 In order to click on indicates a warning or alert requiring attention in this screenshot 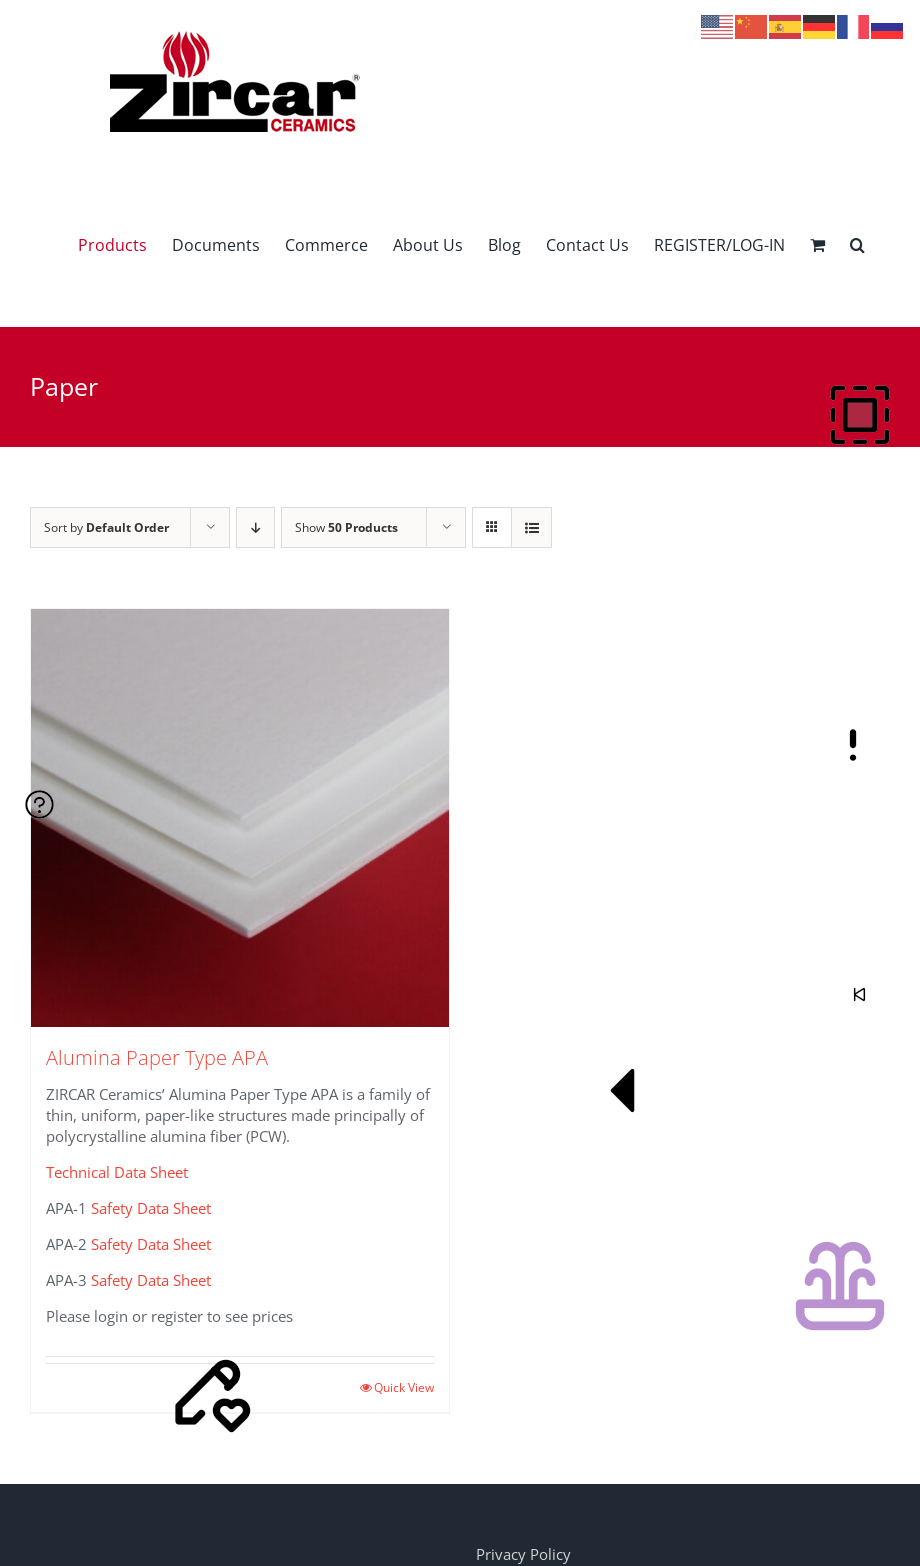, I will do `click(853, 745)`.